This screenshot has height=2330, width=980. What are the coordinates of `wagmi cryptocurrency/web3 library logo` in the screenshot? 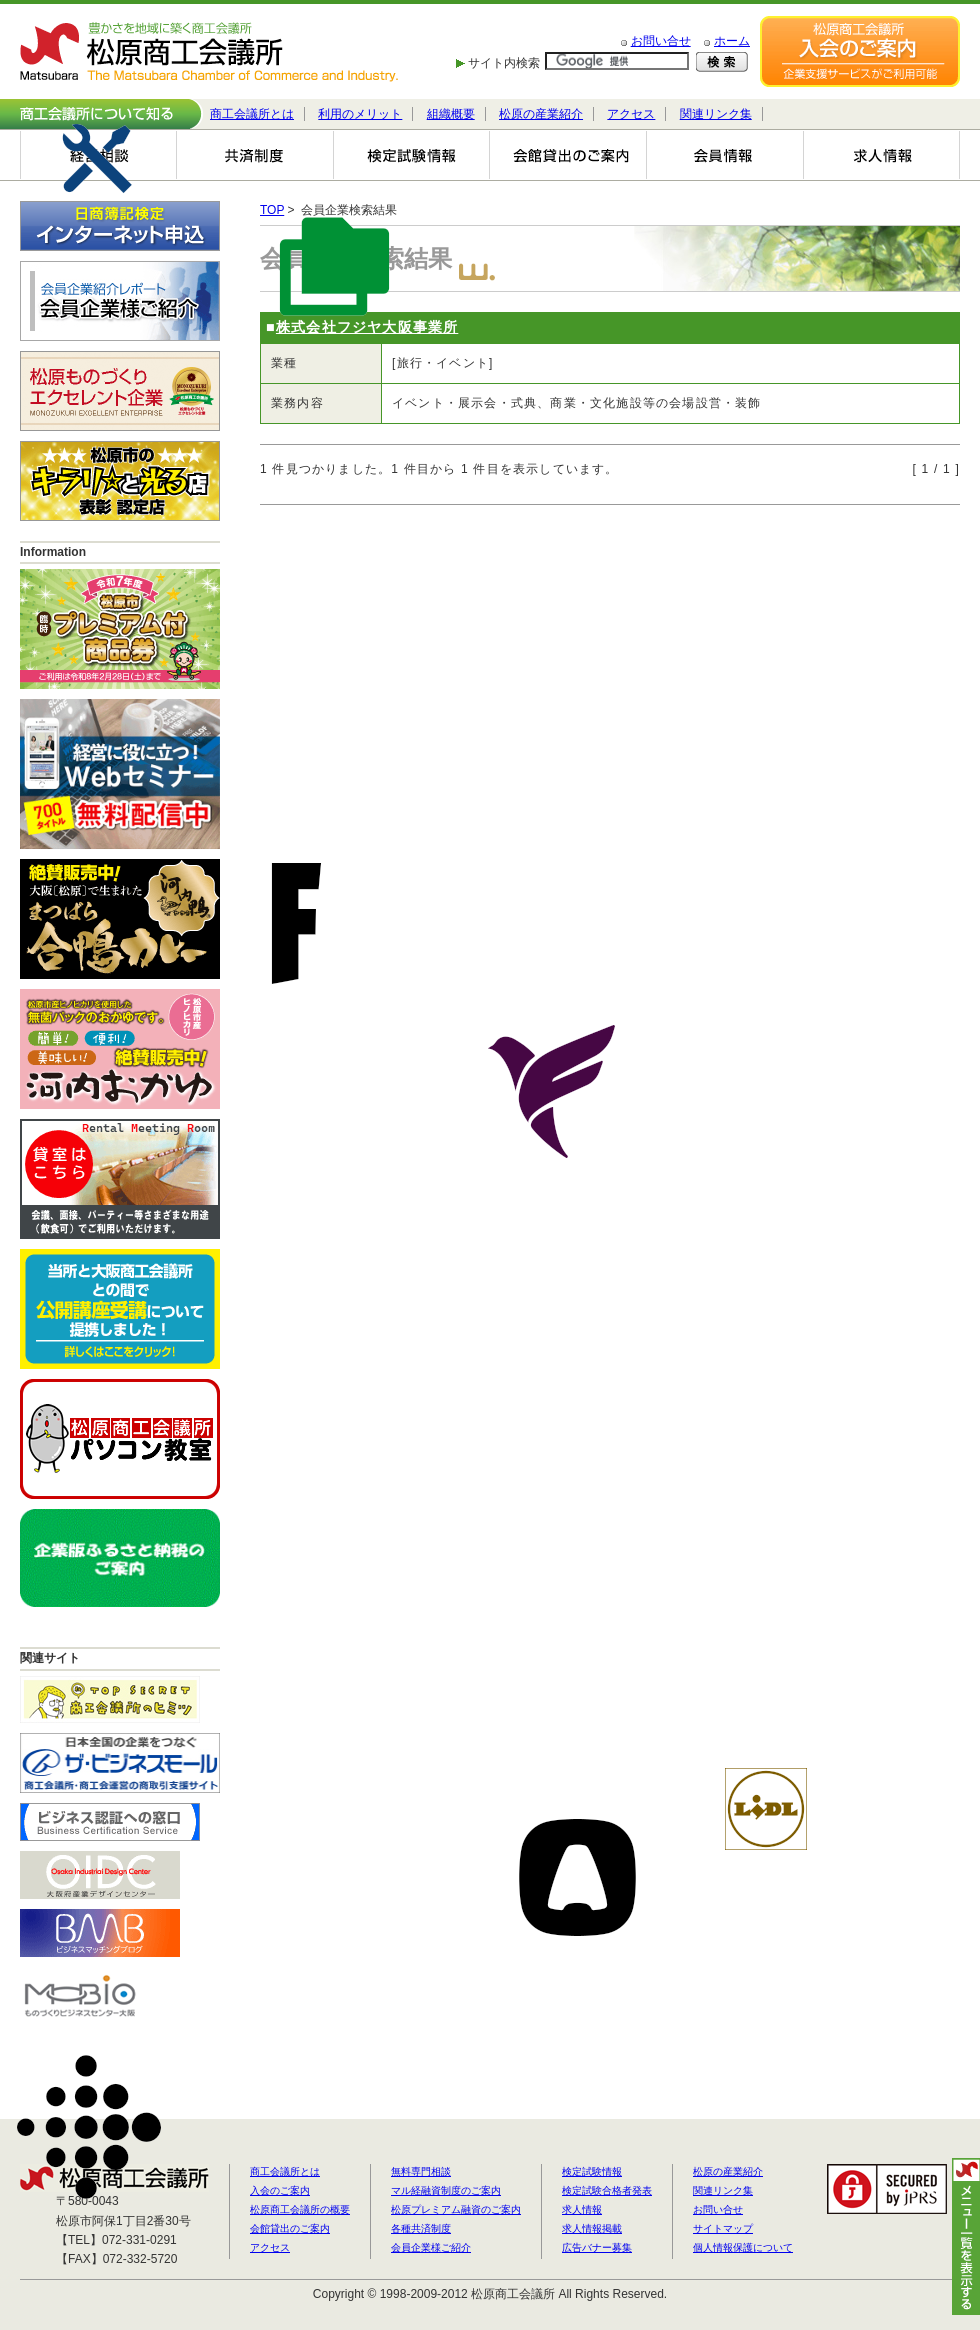 It's located at (477, 272).